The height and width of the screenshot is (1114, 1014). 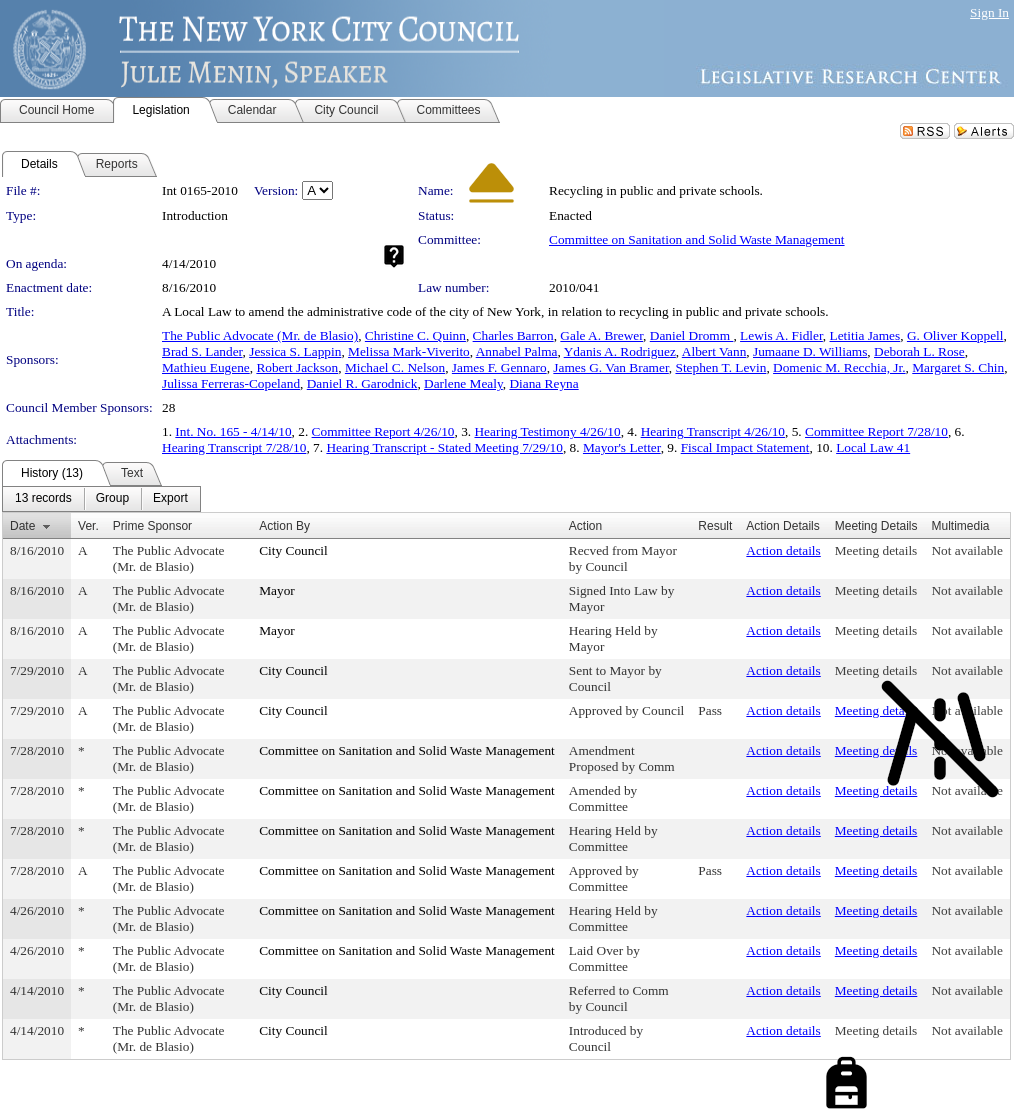 I want to click on eject media or removable disk, so click(x=491, y=185).